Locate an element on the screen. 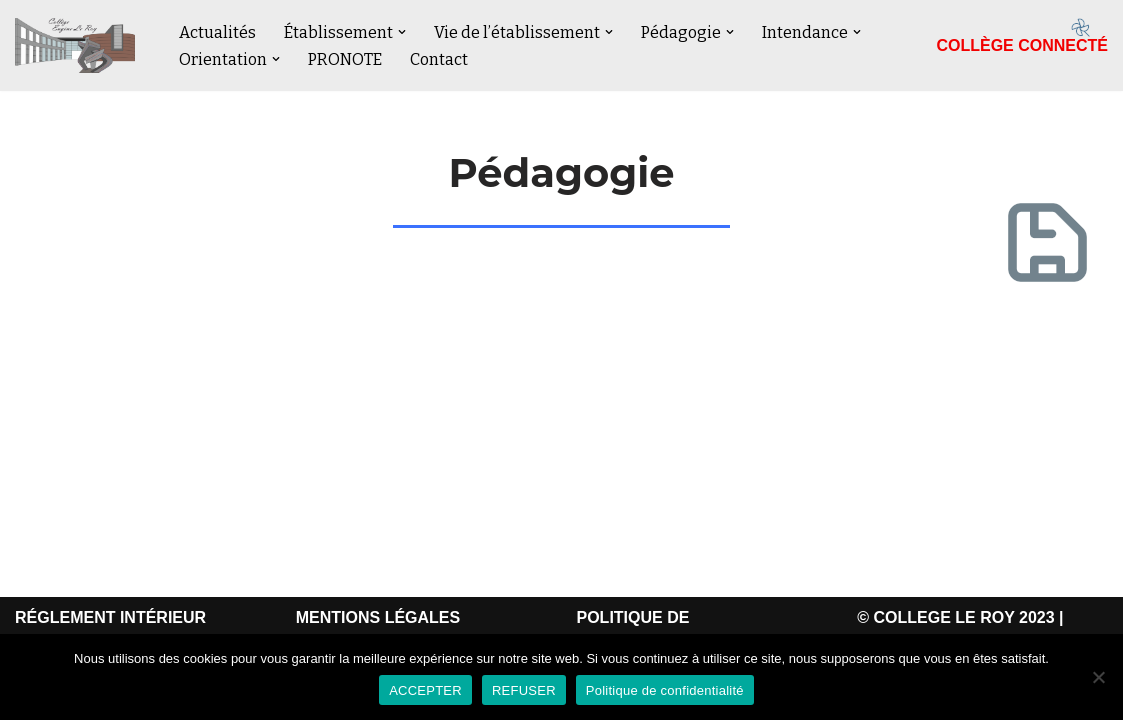  save current file or document is located at coordinates (1047, 242).